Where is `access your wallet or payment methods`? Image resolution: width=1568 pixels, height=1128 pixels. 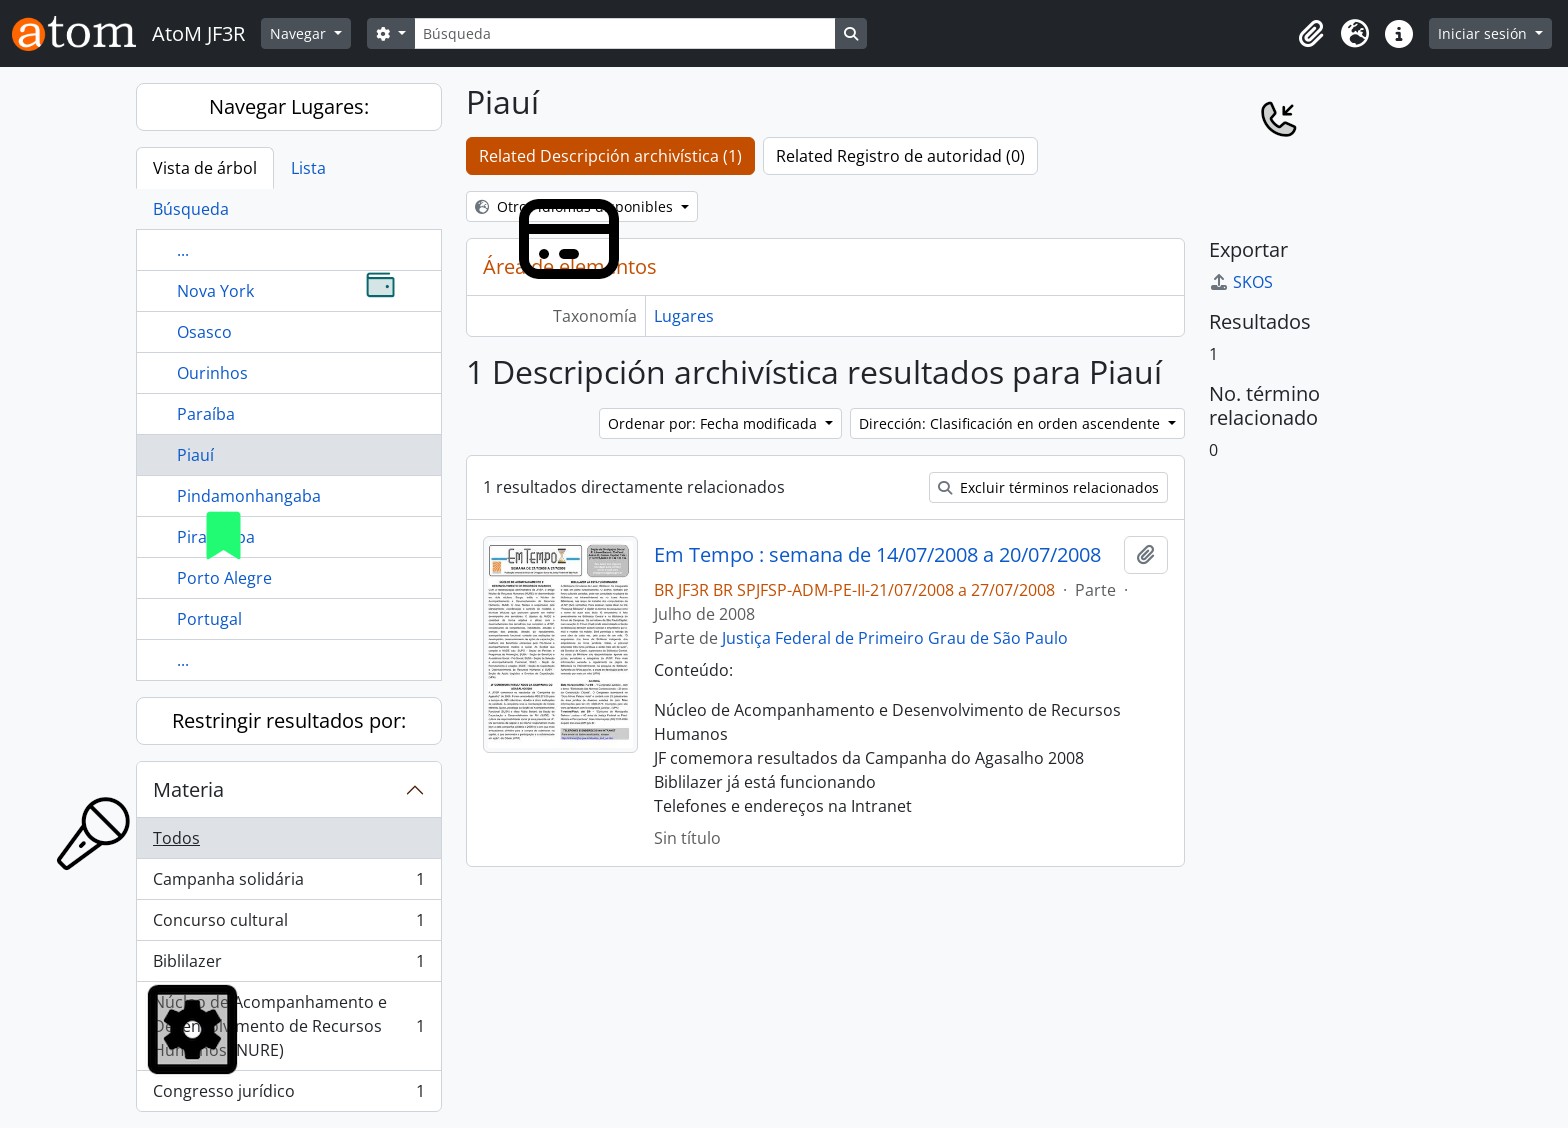
access your wallet or payment methods is located at coordinates (380, 286).